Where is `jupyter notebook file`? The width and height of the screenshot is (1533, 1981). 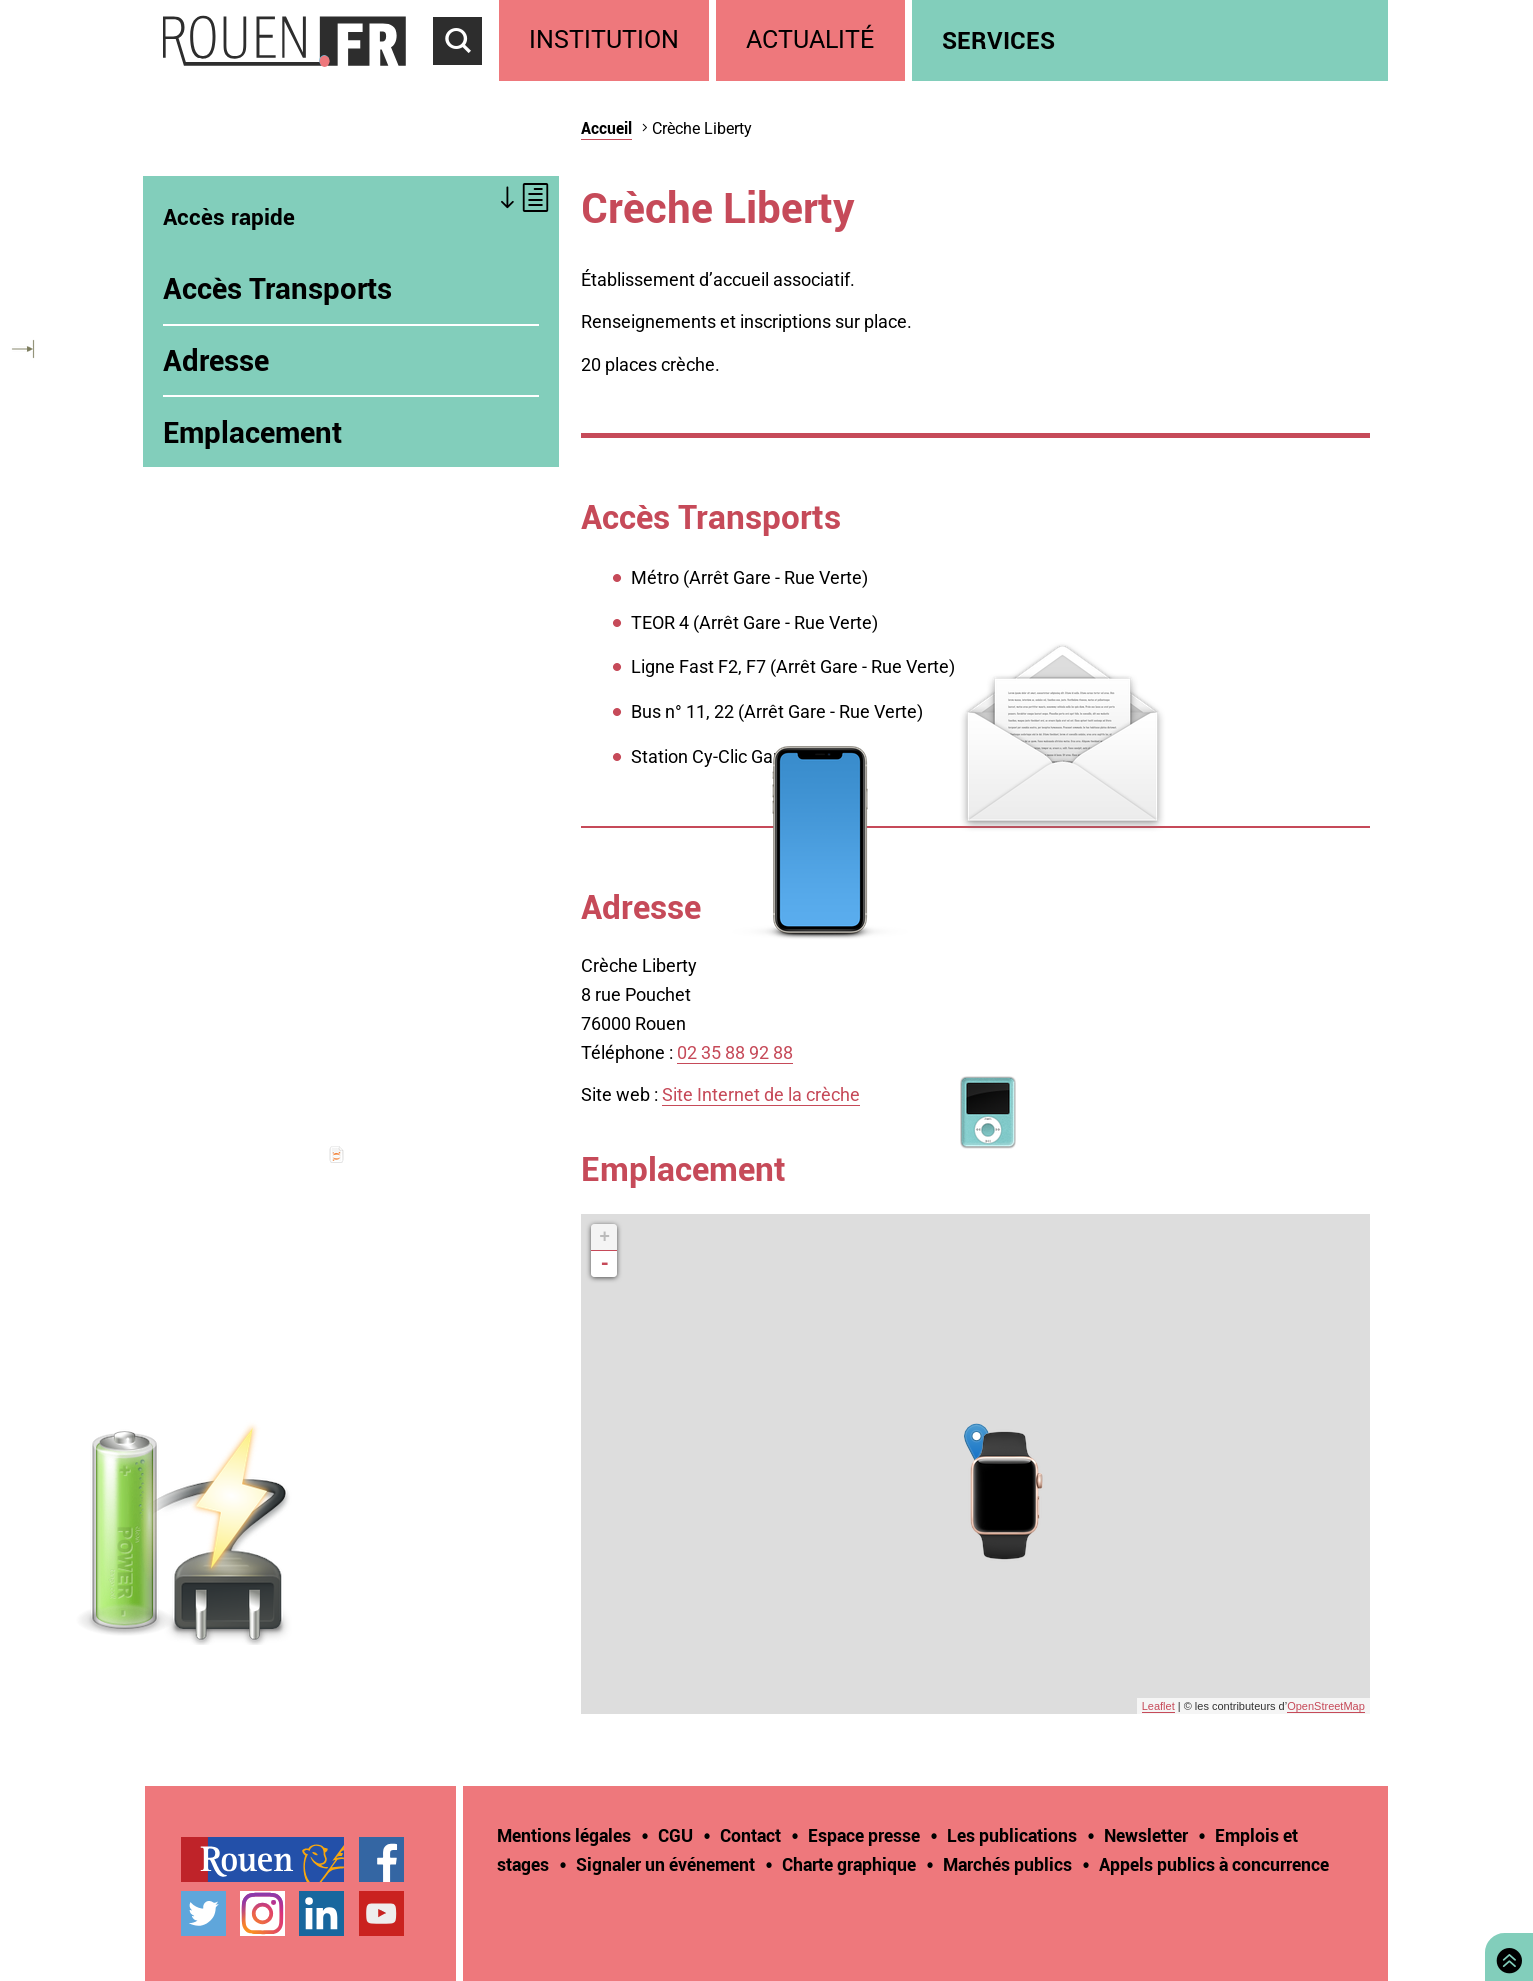 jupyter notebook file is located at coordinates (336, 1154).